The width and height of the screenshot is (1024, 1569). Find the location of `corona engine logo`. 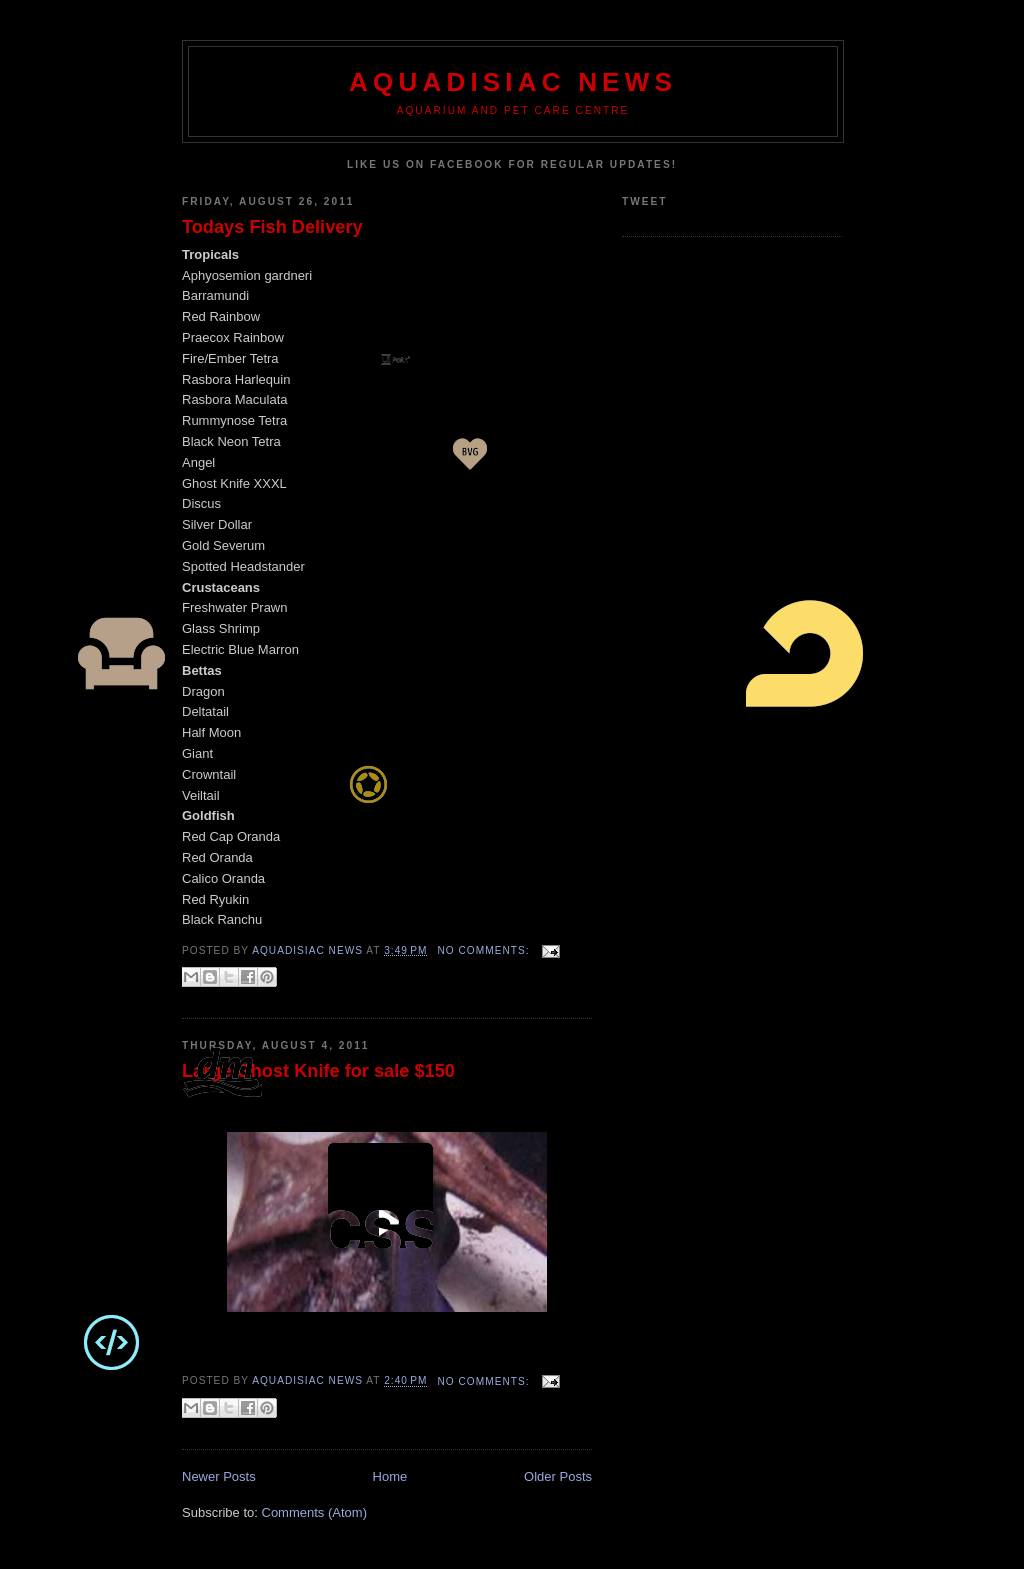

corona engine logo is located at coordinates (368, 784).